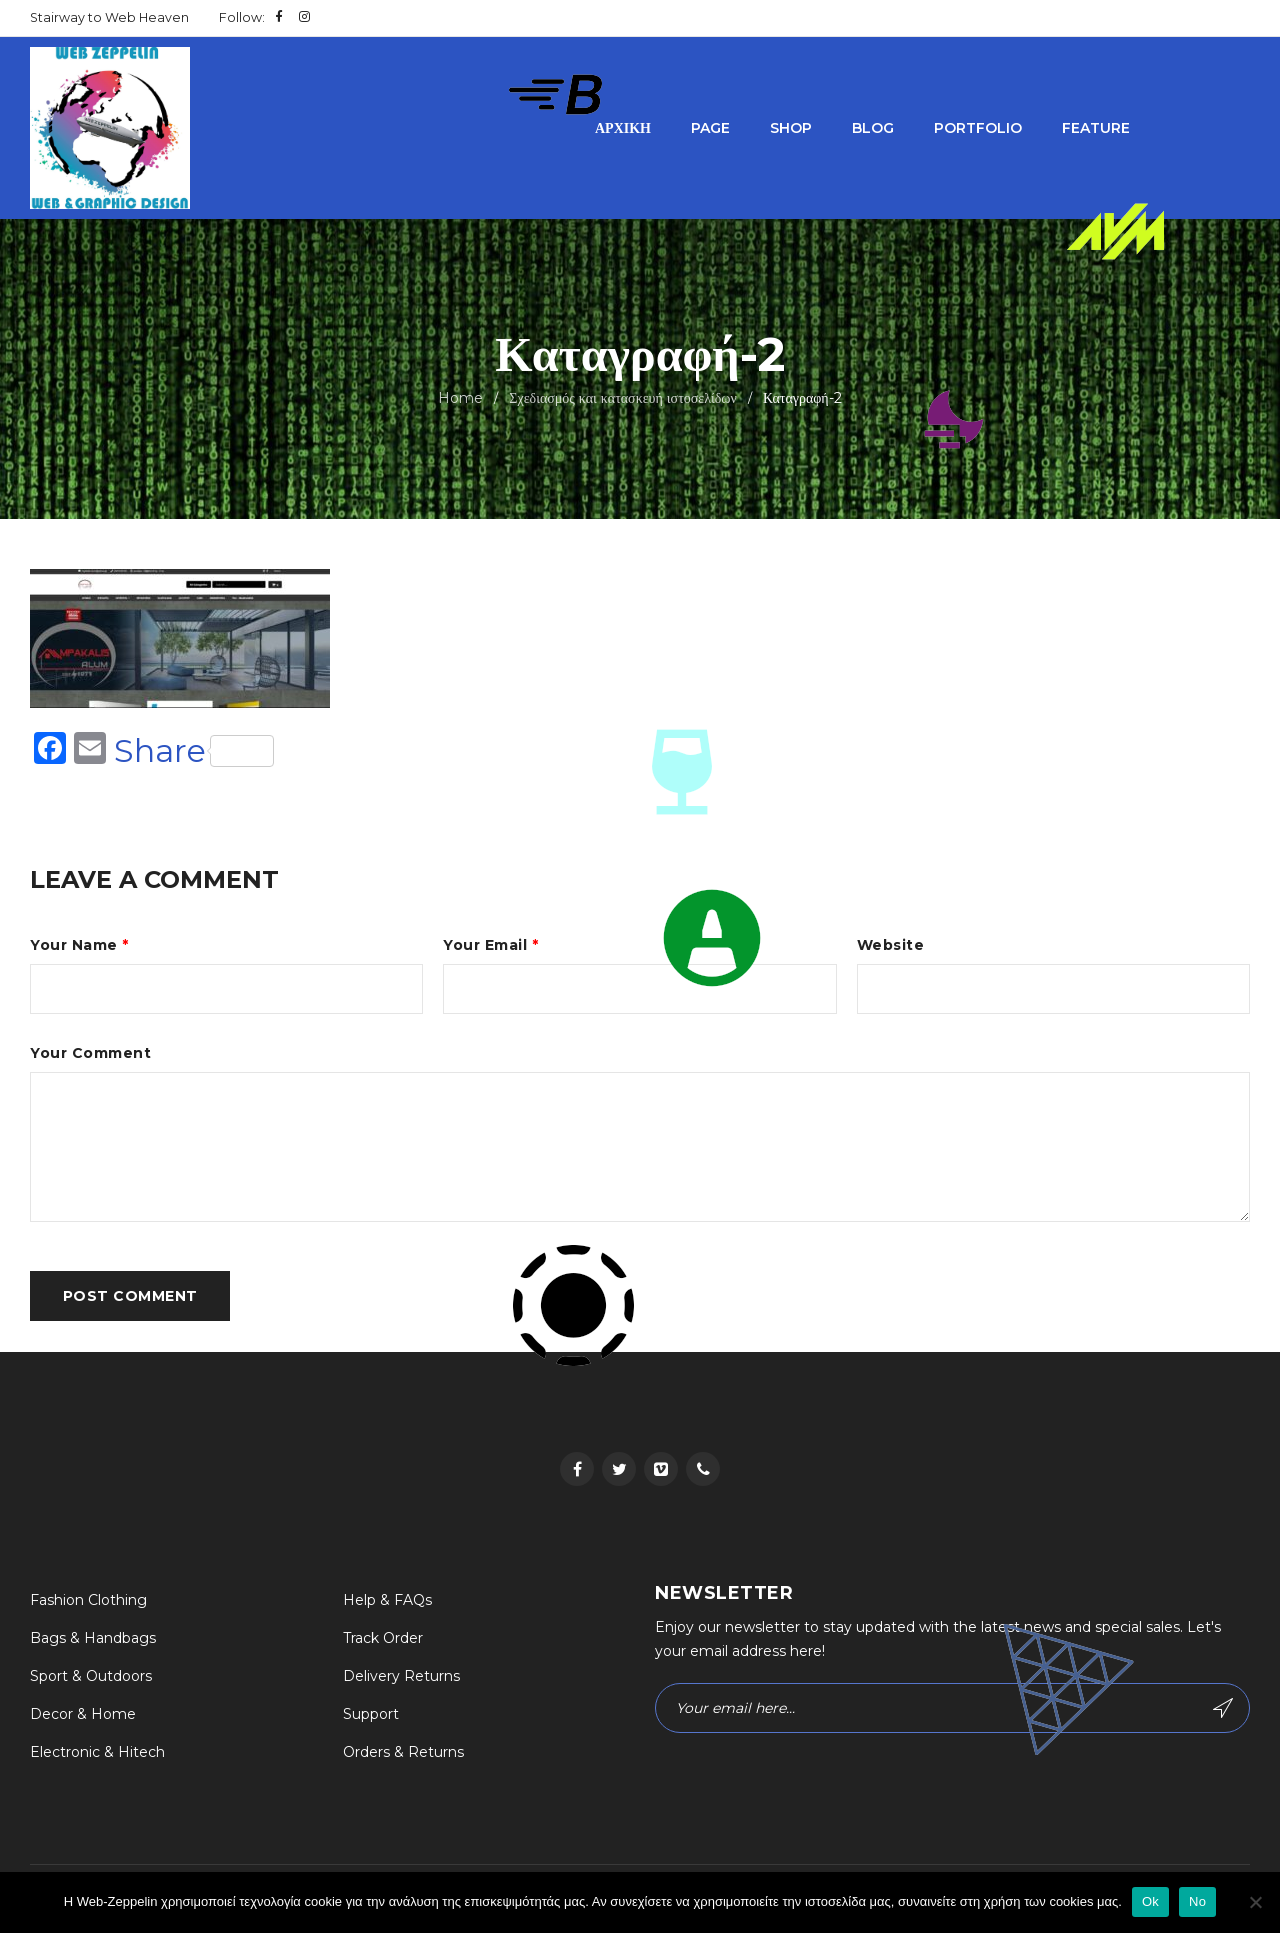 The image size is (1280, 1933). Describe the element at coordinates (573, 1305) in the screenshot. I see `open localsend app for local file sharing` at that location.